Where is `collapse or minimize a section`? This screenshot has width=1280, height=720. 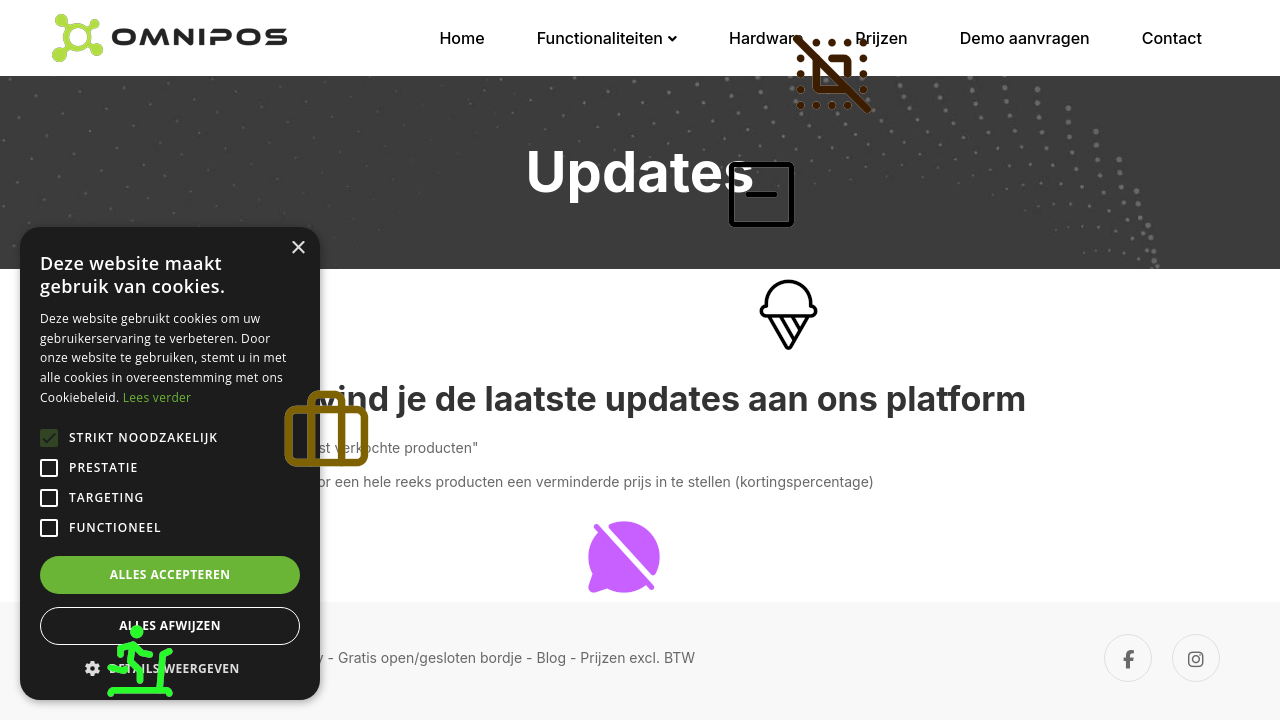
collapse or minimize a section is located at coordinates (761, 194).